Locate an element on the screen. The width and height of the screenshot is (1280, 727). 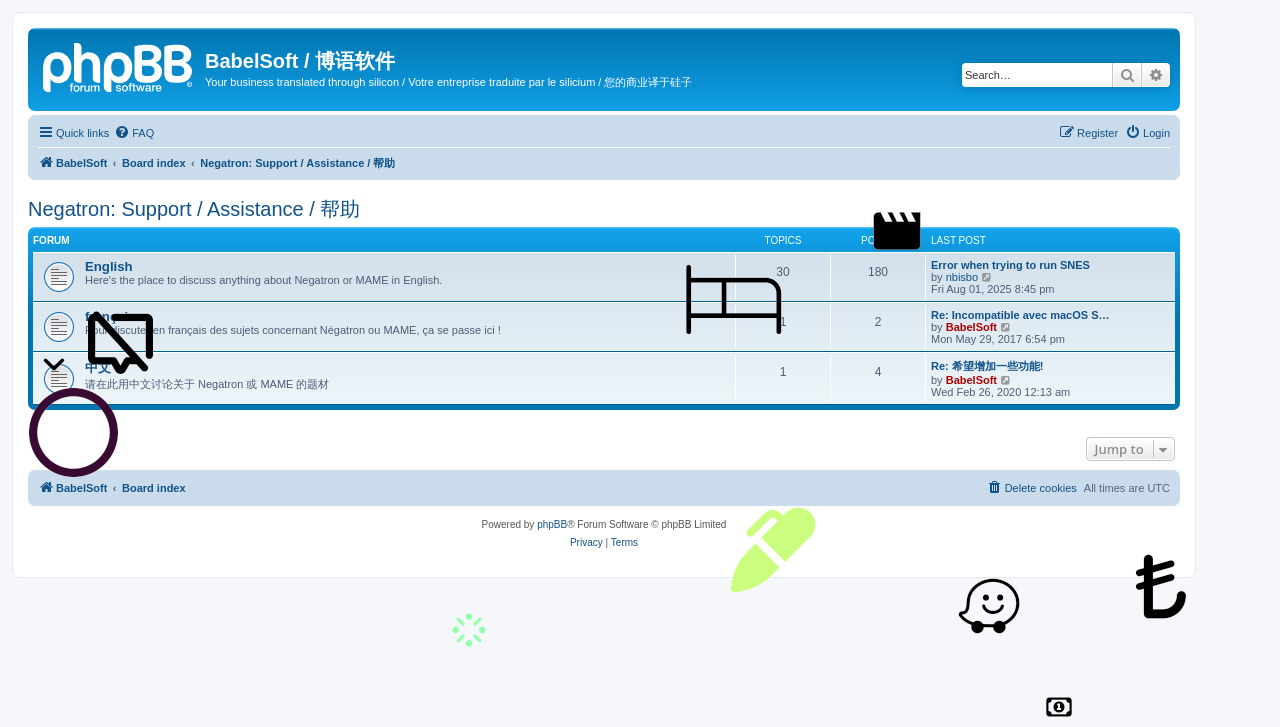
open steam gaming platform is located at coordinates (469, 630).